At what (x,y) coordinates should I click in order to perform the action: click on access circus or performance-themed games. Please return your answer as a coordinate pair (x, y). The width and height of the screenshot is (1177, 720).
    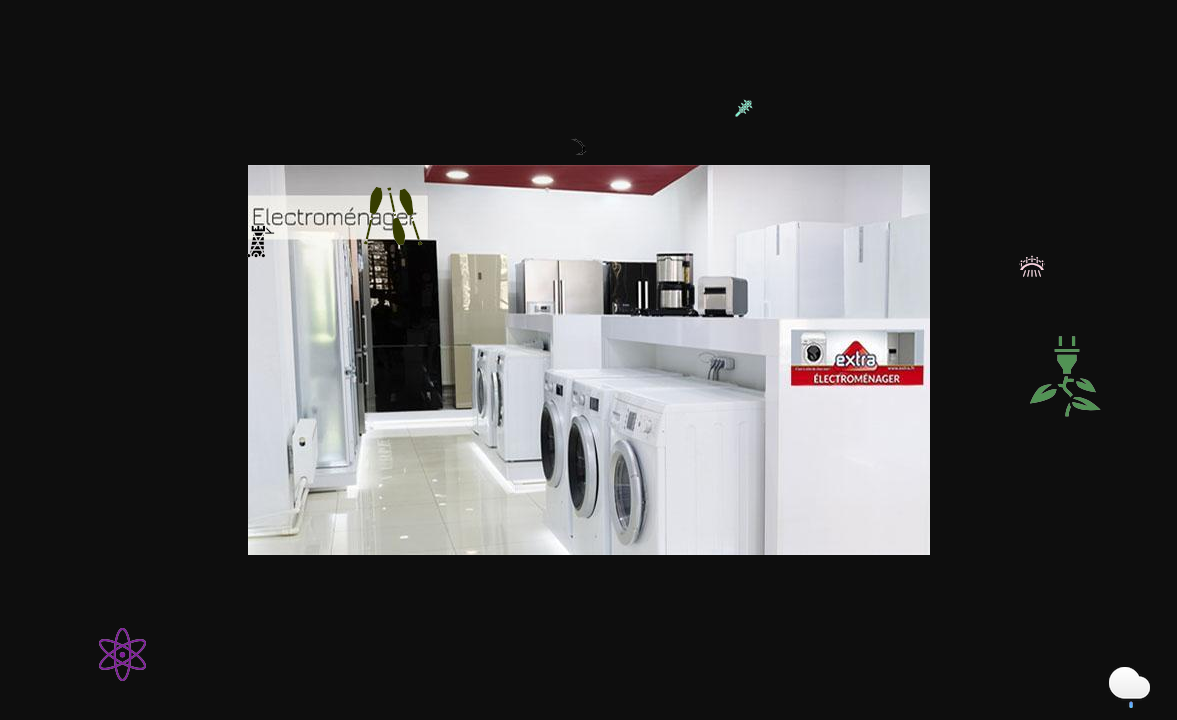
    Looking at the image, I should click on (393, 216).